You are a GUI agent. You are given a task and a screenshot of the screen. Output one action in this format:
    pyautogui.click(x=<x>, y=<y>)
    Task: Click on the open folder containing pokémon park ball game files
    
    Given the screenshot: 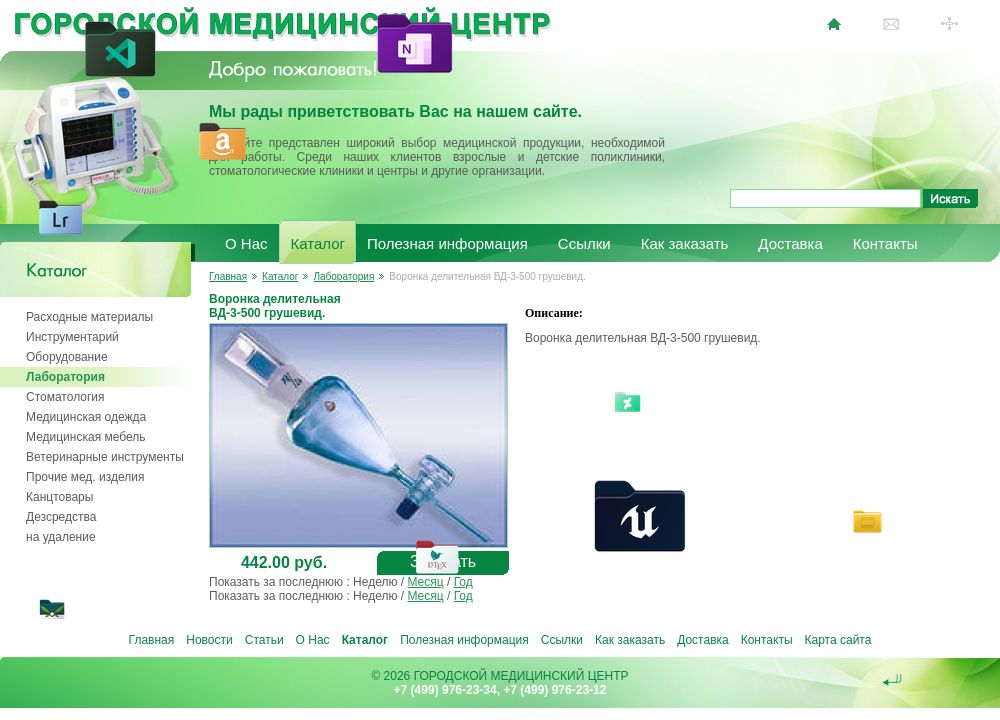 What is the action you would take?
    pyautogui.click(x=52, y=610)
    